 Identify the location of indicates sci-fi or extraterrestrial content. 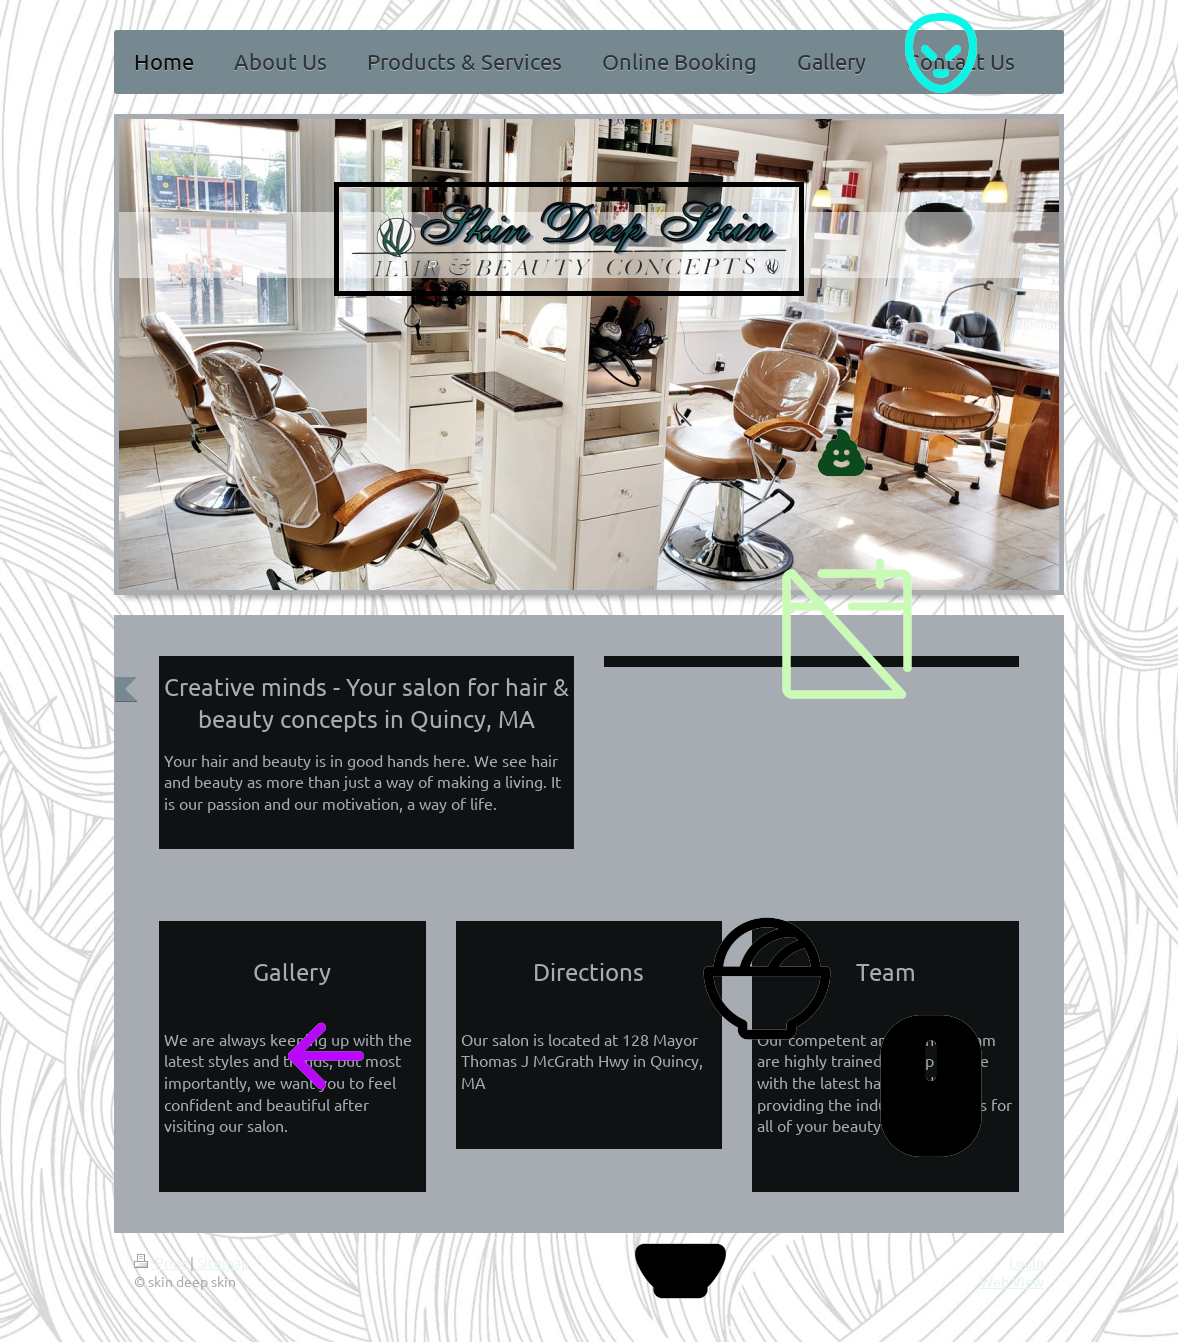
(941, 53).